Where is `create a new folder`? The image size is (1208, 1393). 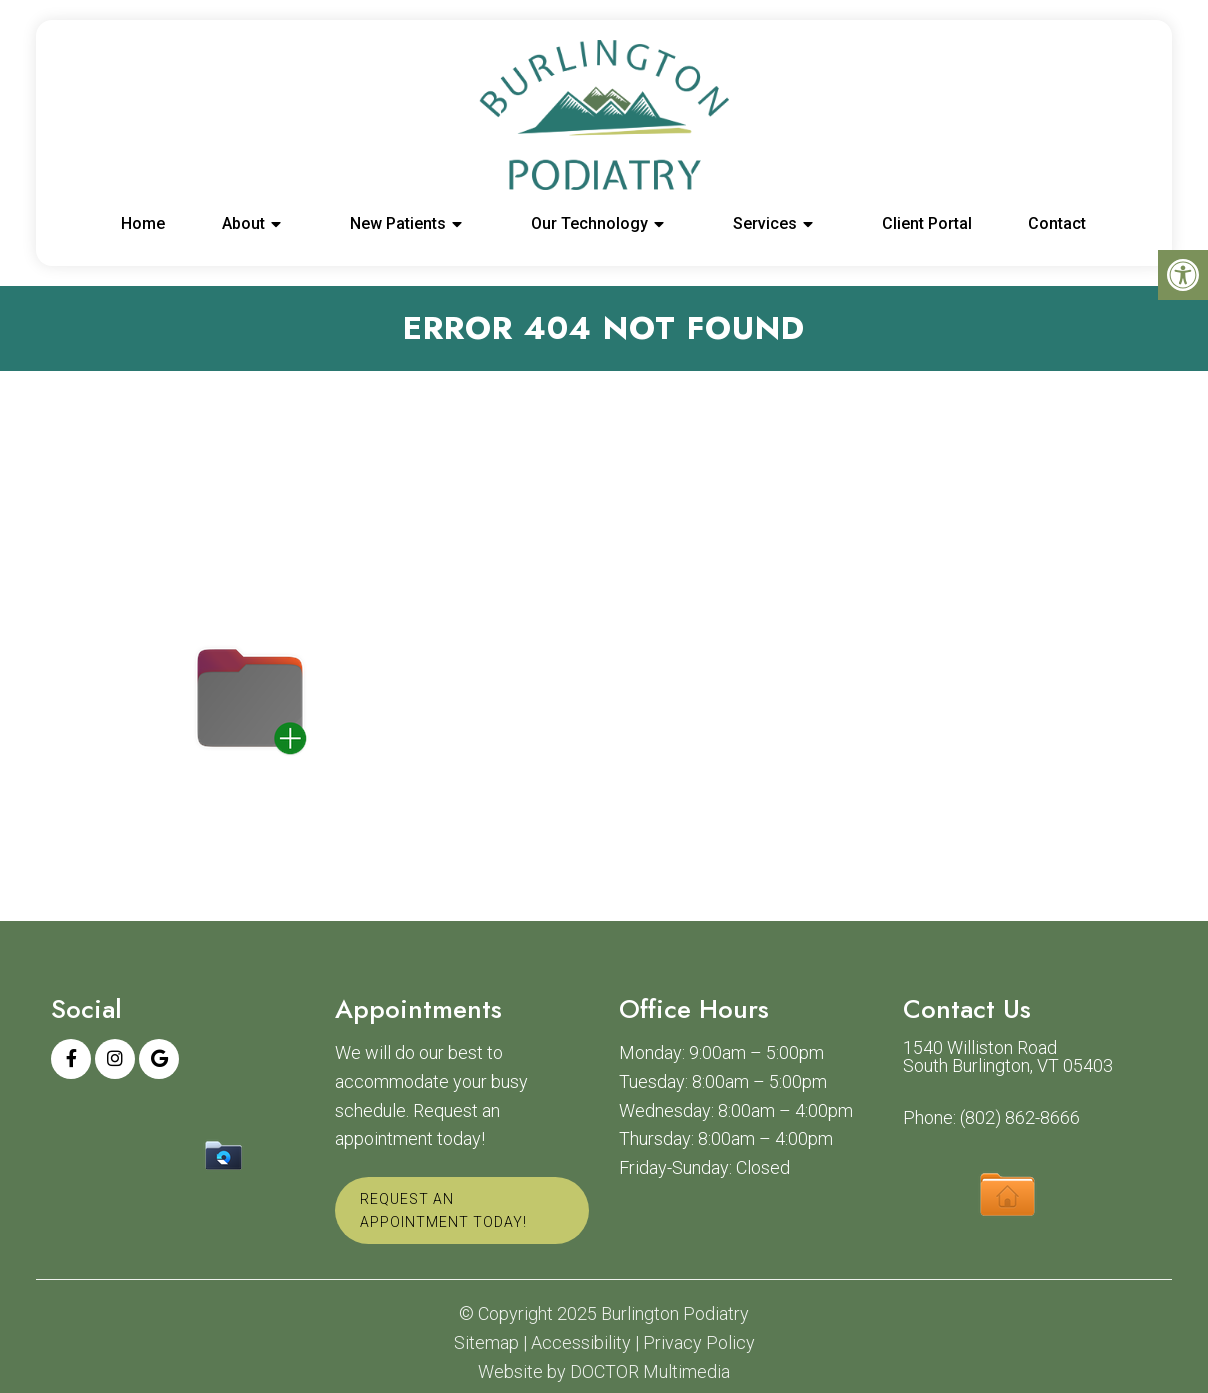 create a new folder is located at coordinates (250, 698).